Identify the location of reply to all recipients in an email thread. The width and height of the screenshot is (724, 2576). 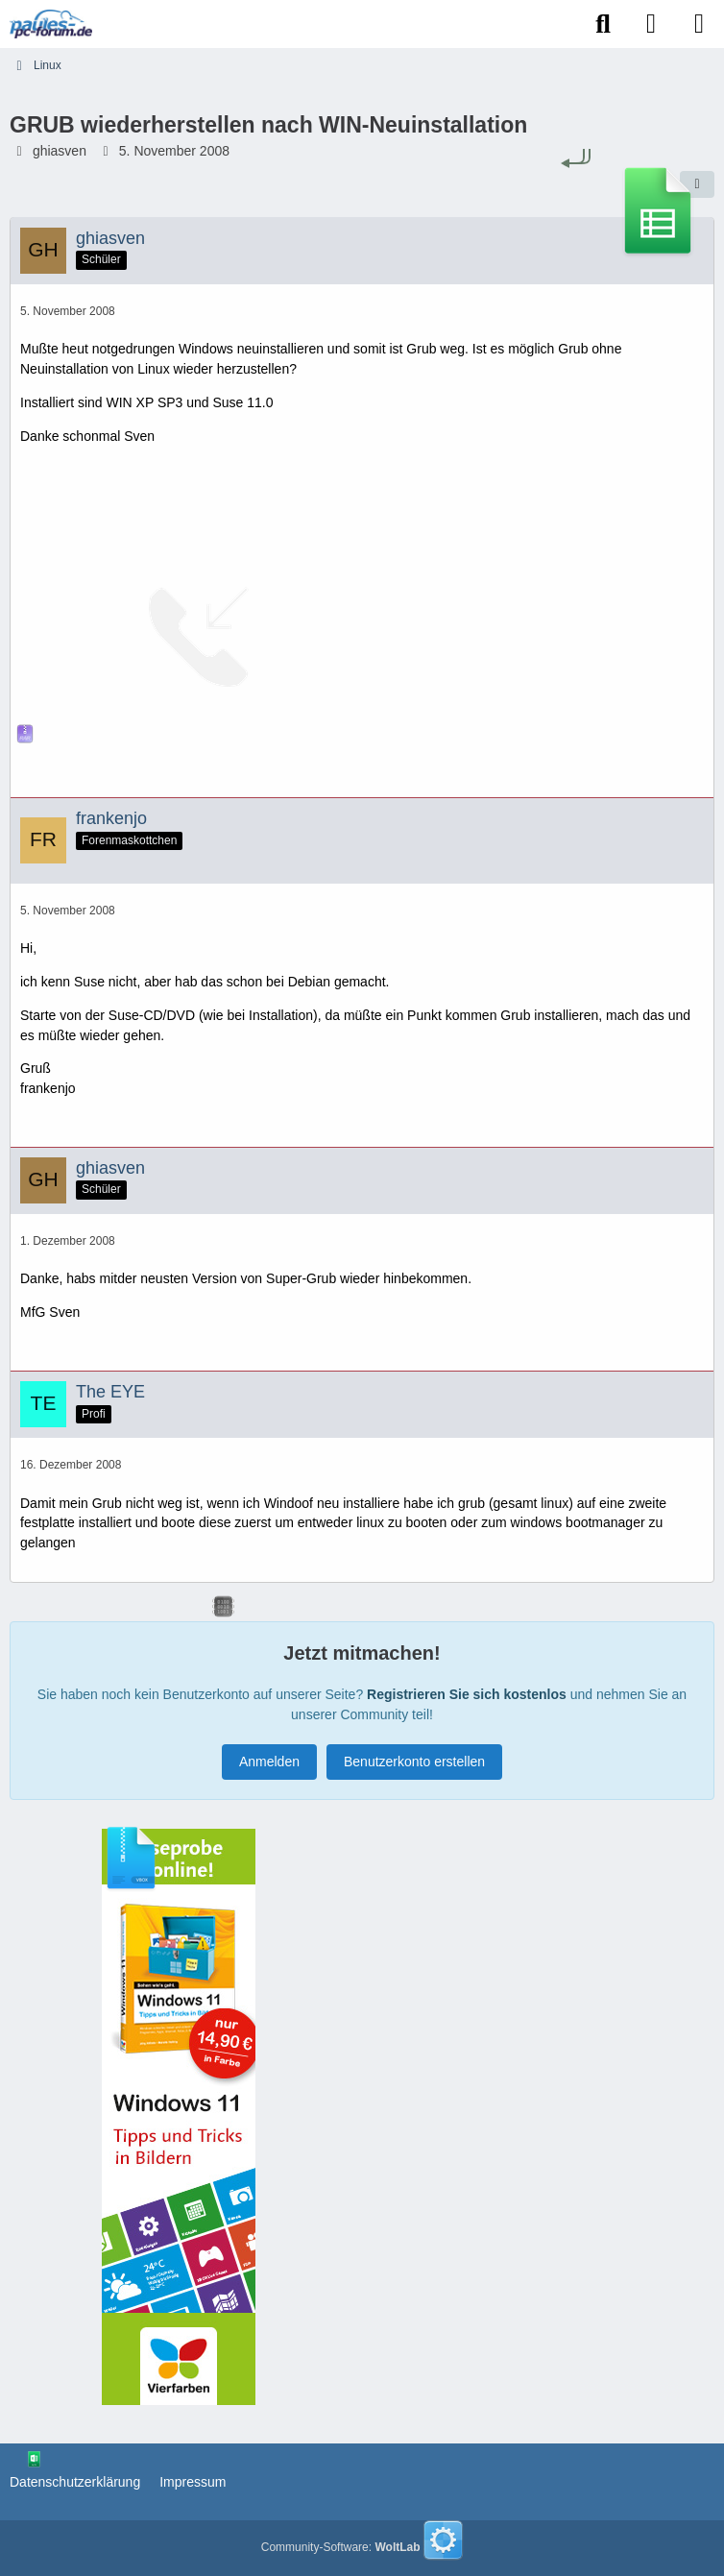
(575, 157).